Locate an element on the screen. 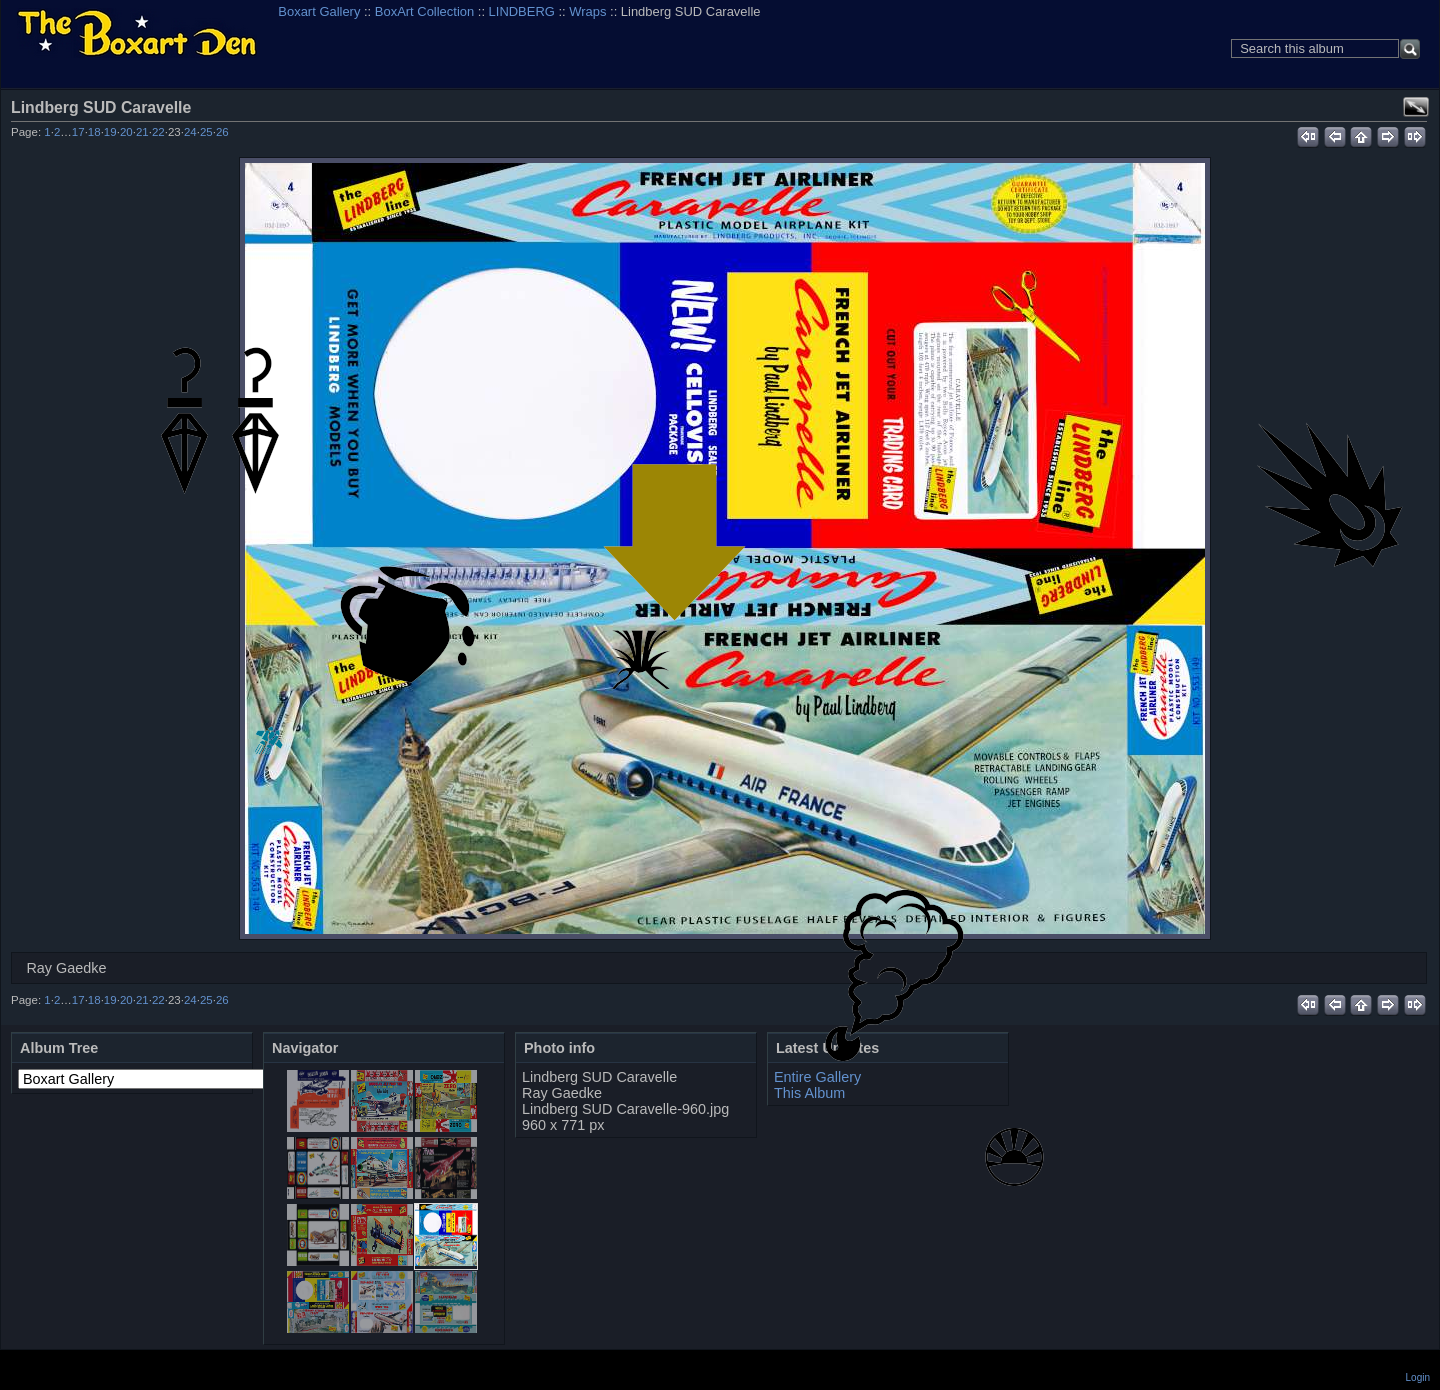 The image size is (1440, 1390). activate smoke bomb ability in game is located at coordinates (894, 975).